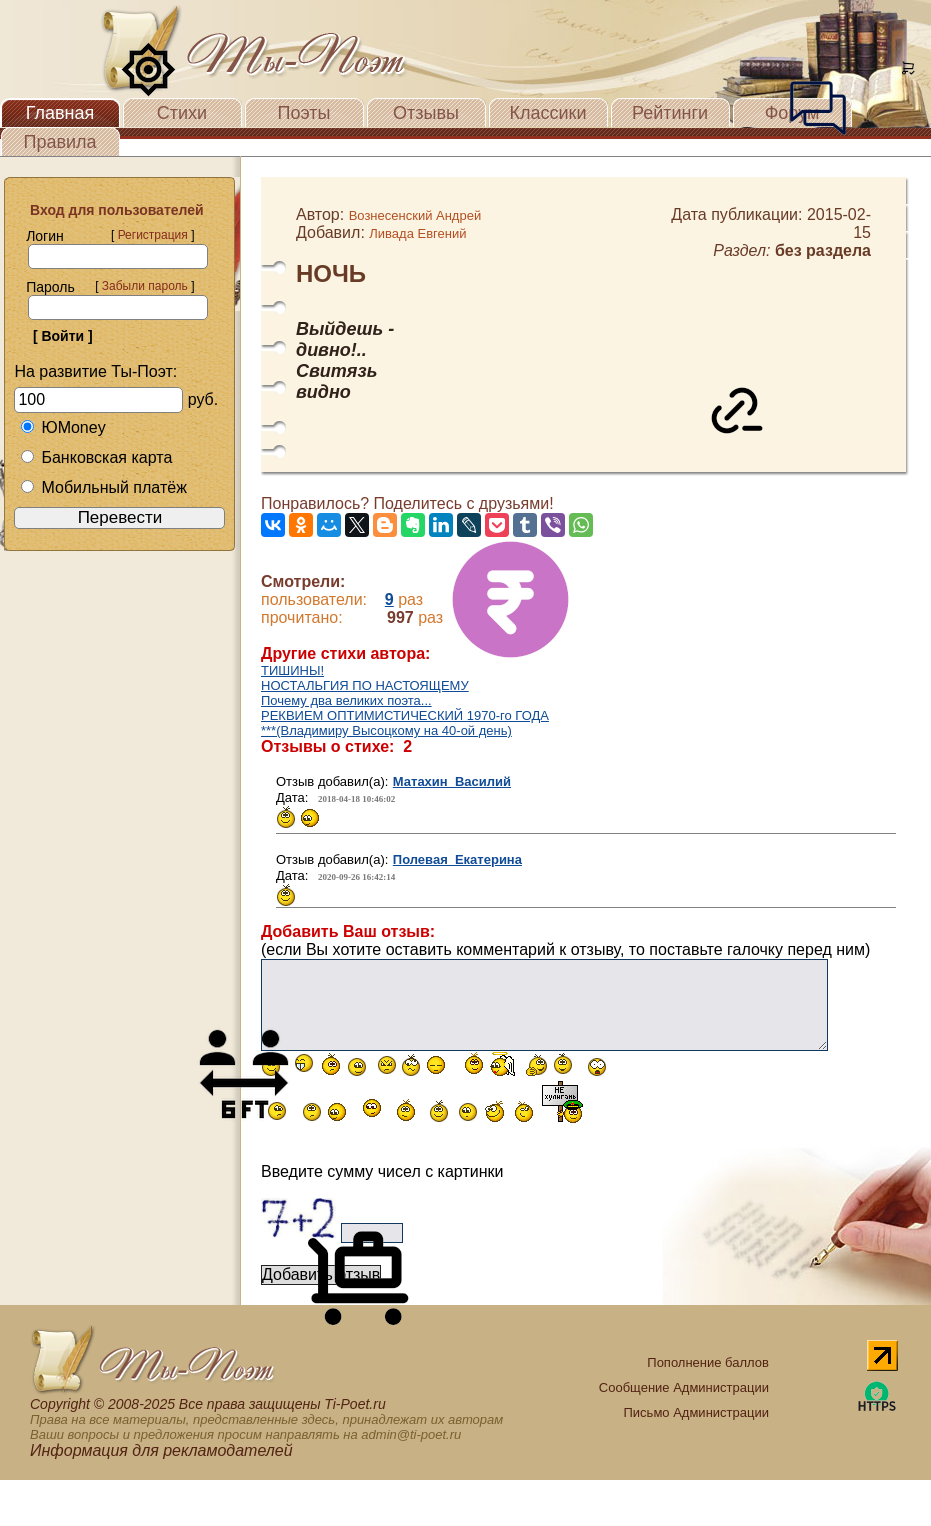  I want to click on indicates Indian rupee currency or payment, so click(510, 599).